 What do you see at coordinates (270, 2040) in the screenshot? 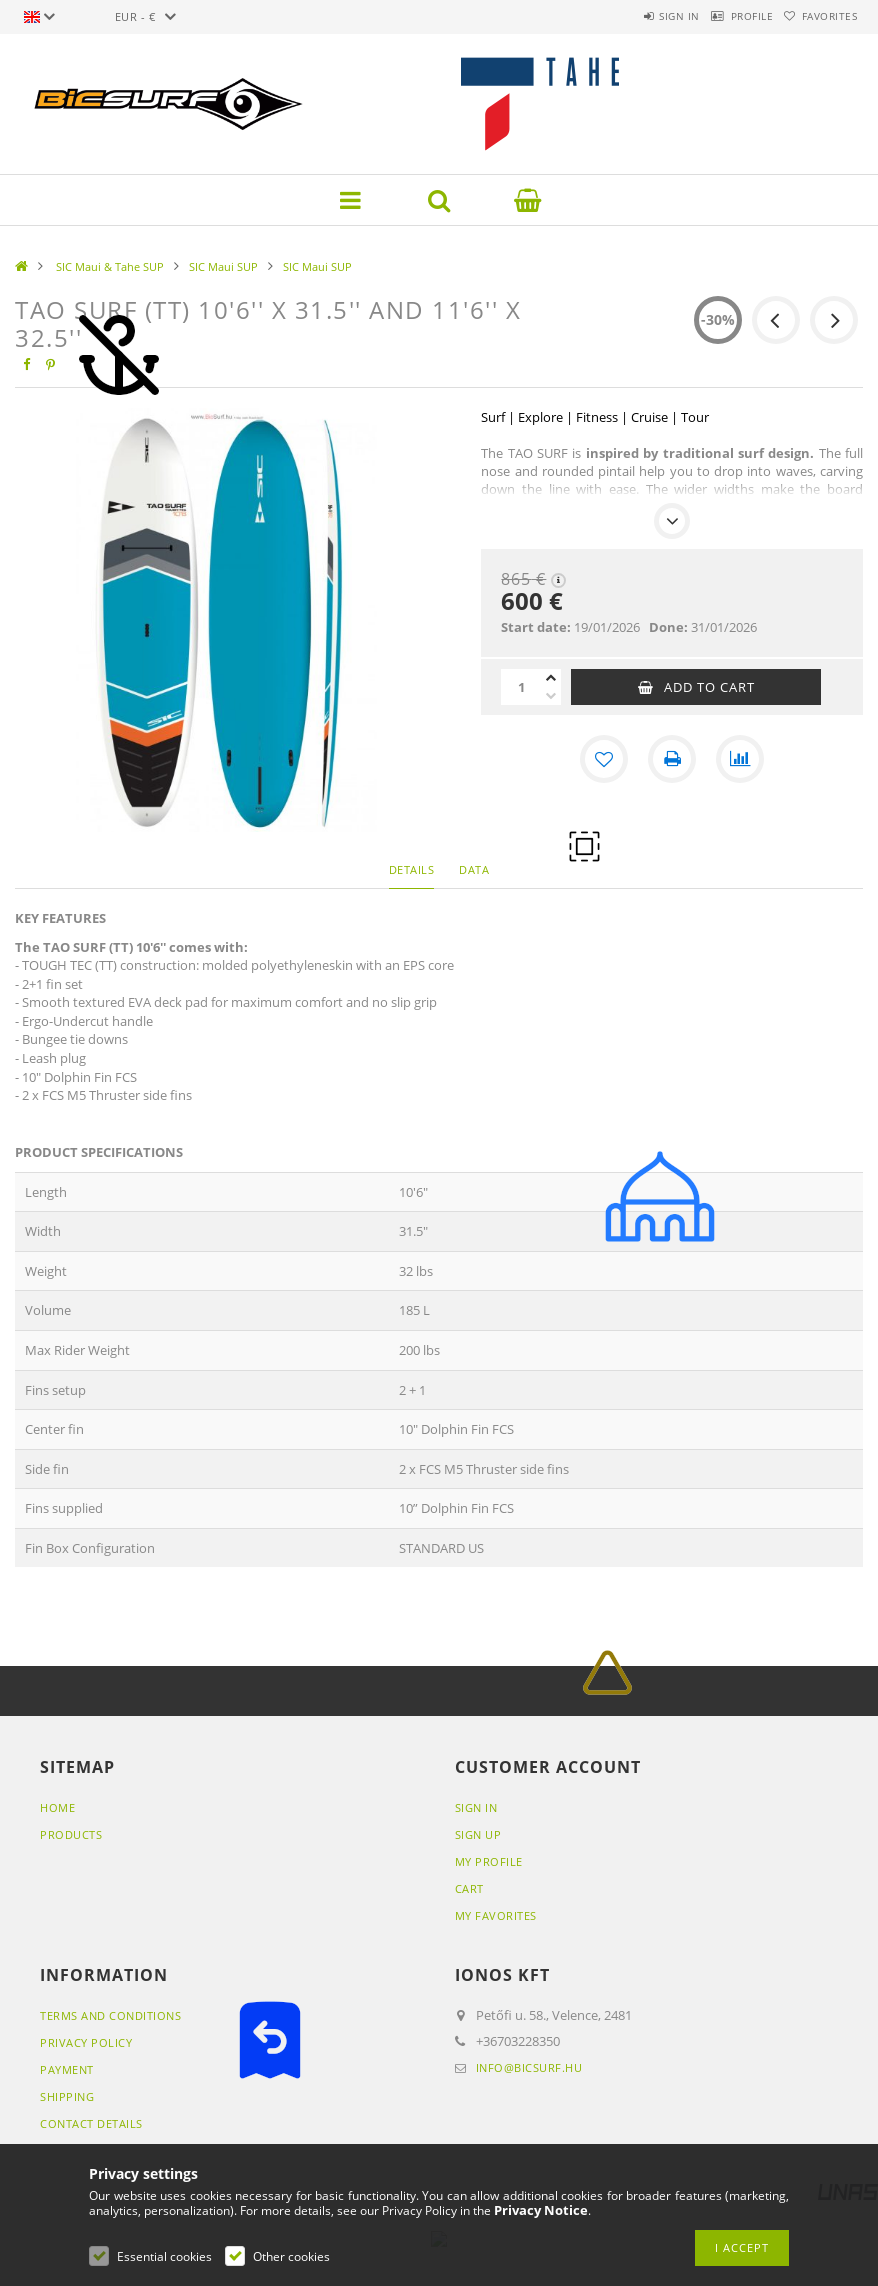
I see `request a refund for a purchase` at bounding box center [270, 2040].